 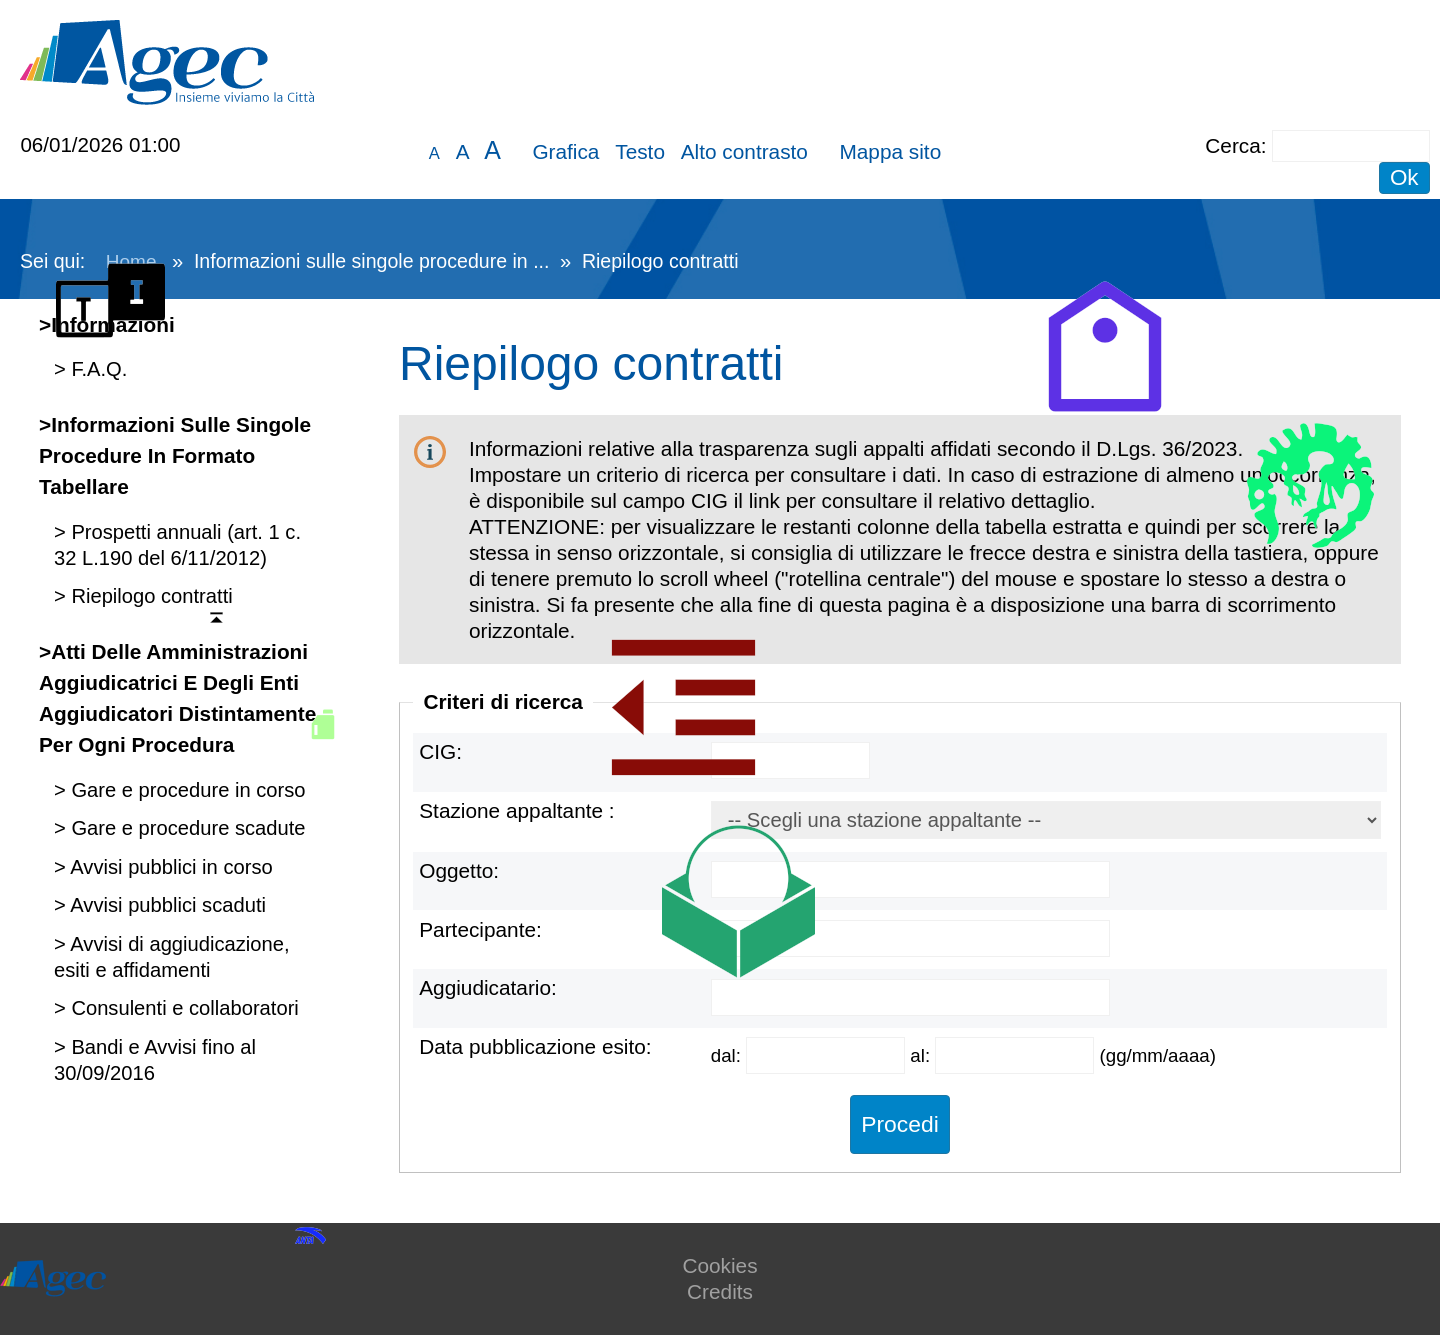 What do you see at coordinates (1310, 485) in the screenshot?
I see `paradox interactive company logo` at bounding box center [1310, 485].